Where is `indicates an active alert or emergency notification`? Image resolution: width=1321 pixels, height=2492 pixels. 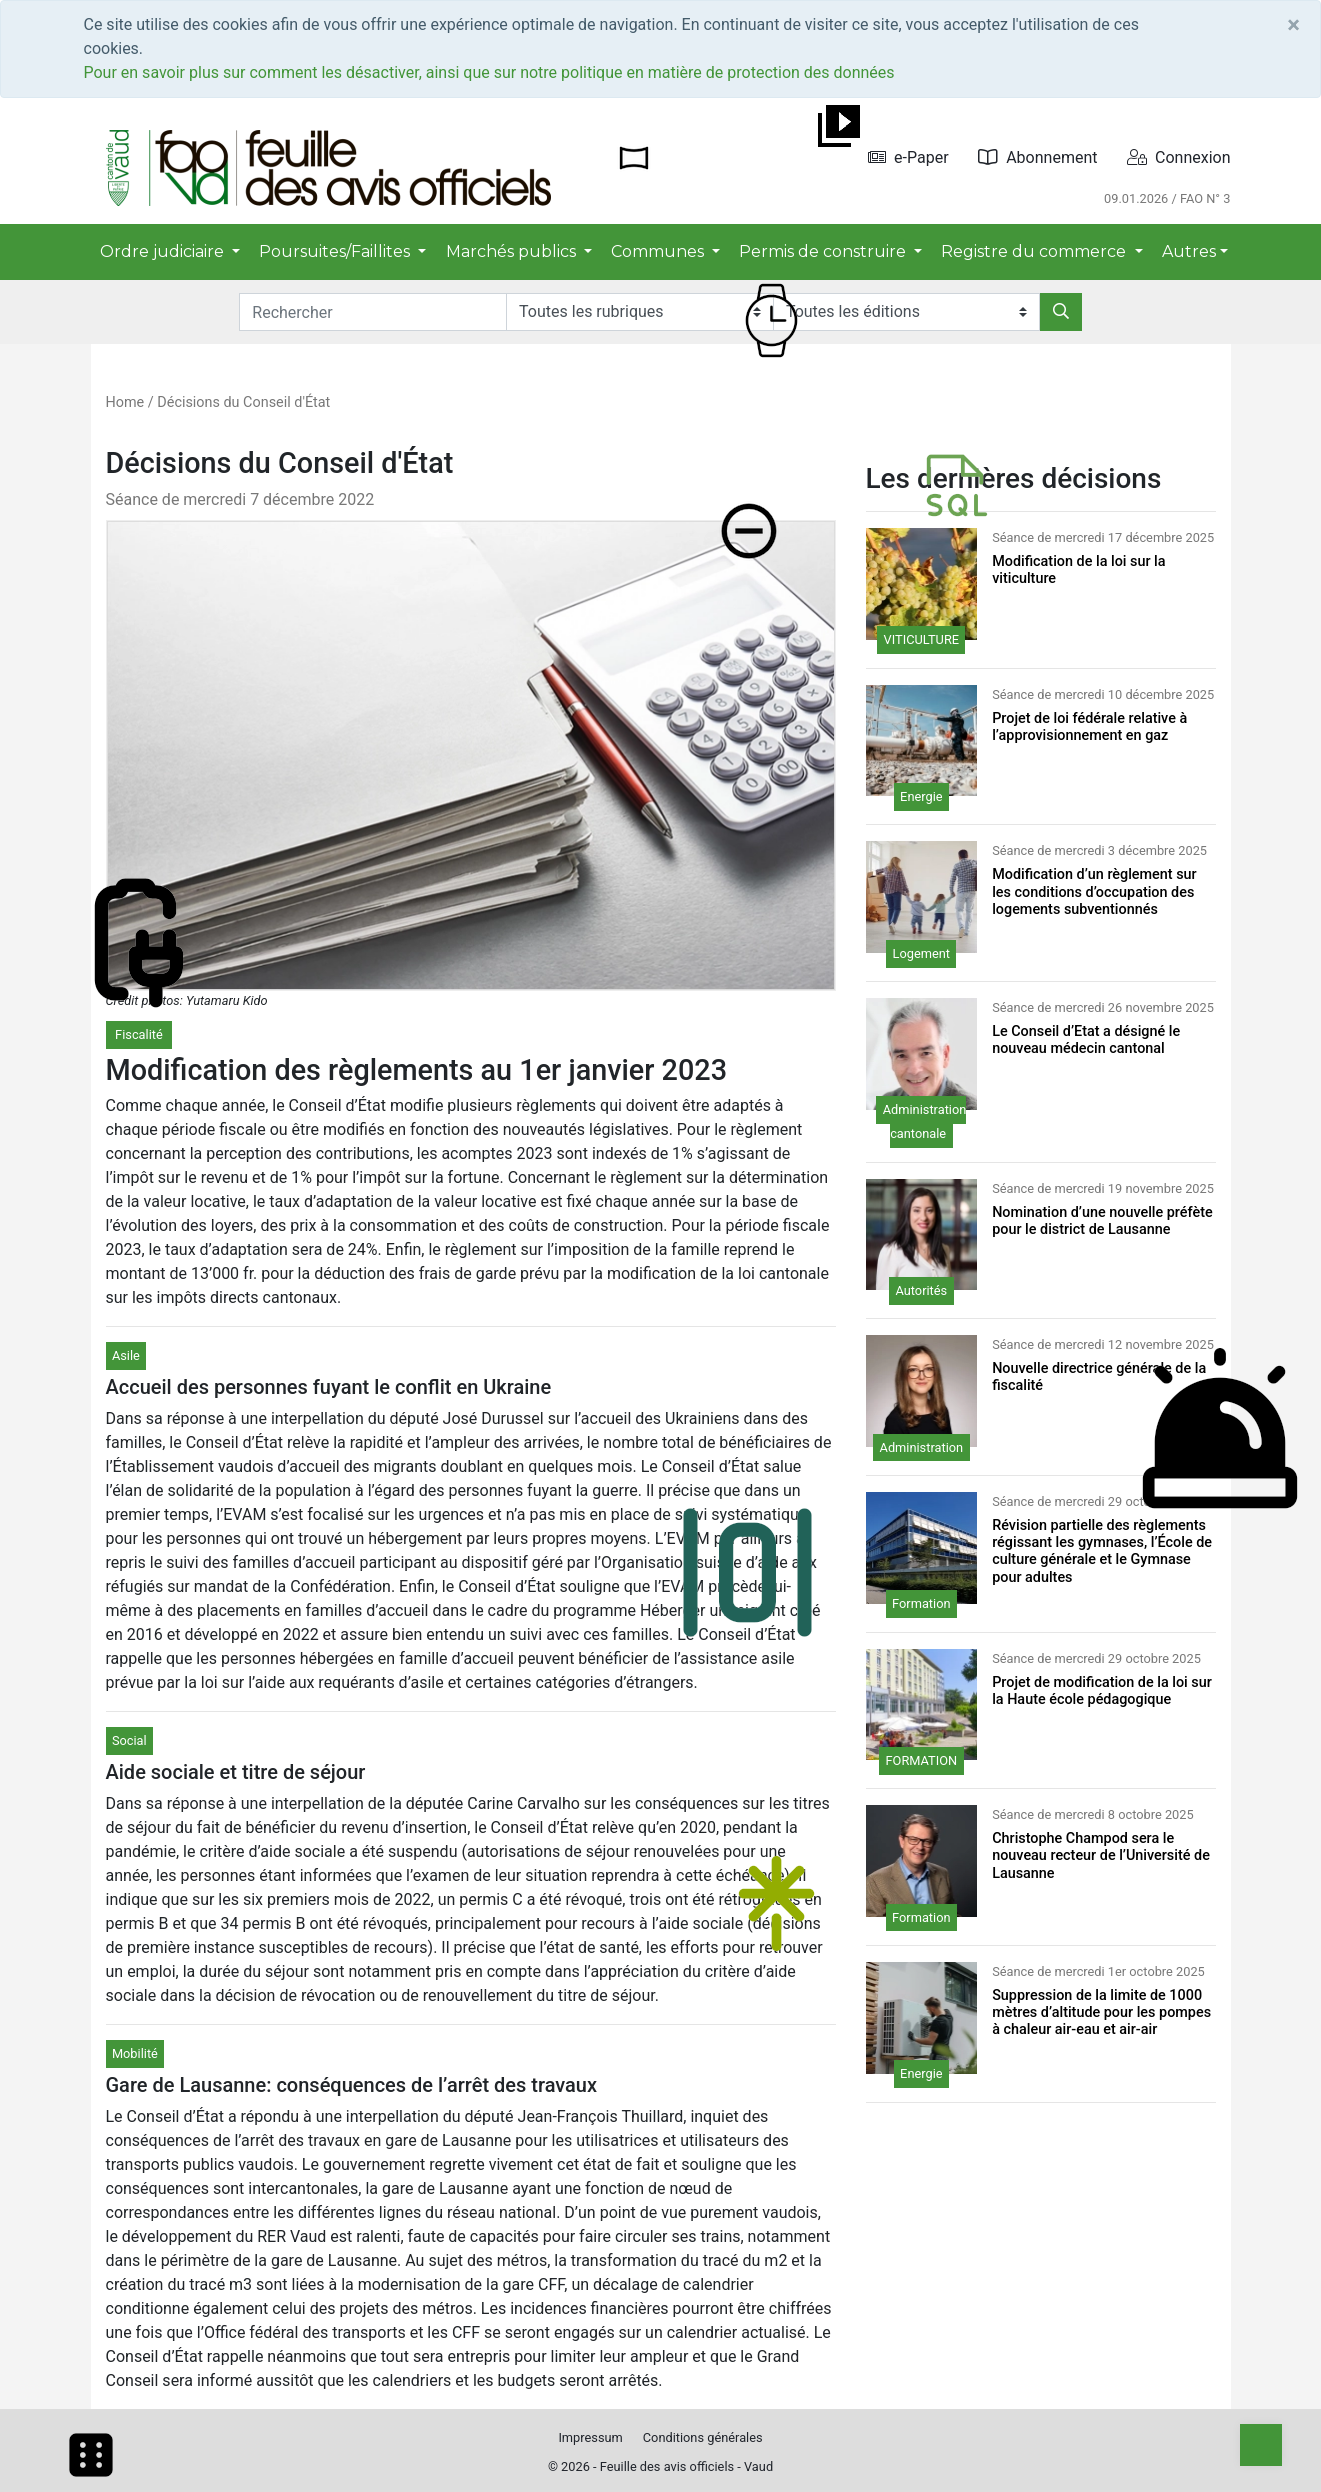 indicates an active alert or emergency notification is located at coordinates (1220, 1443).